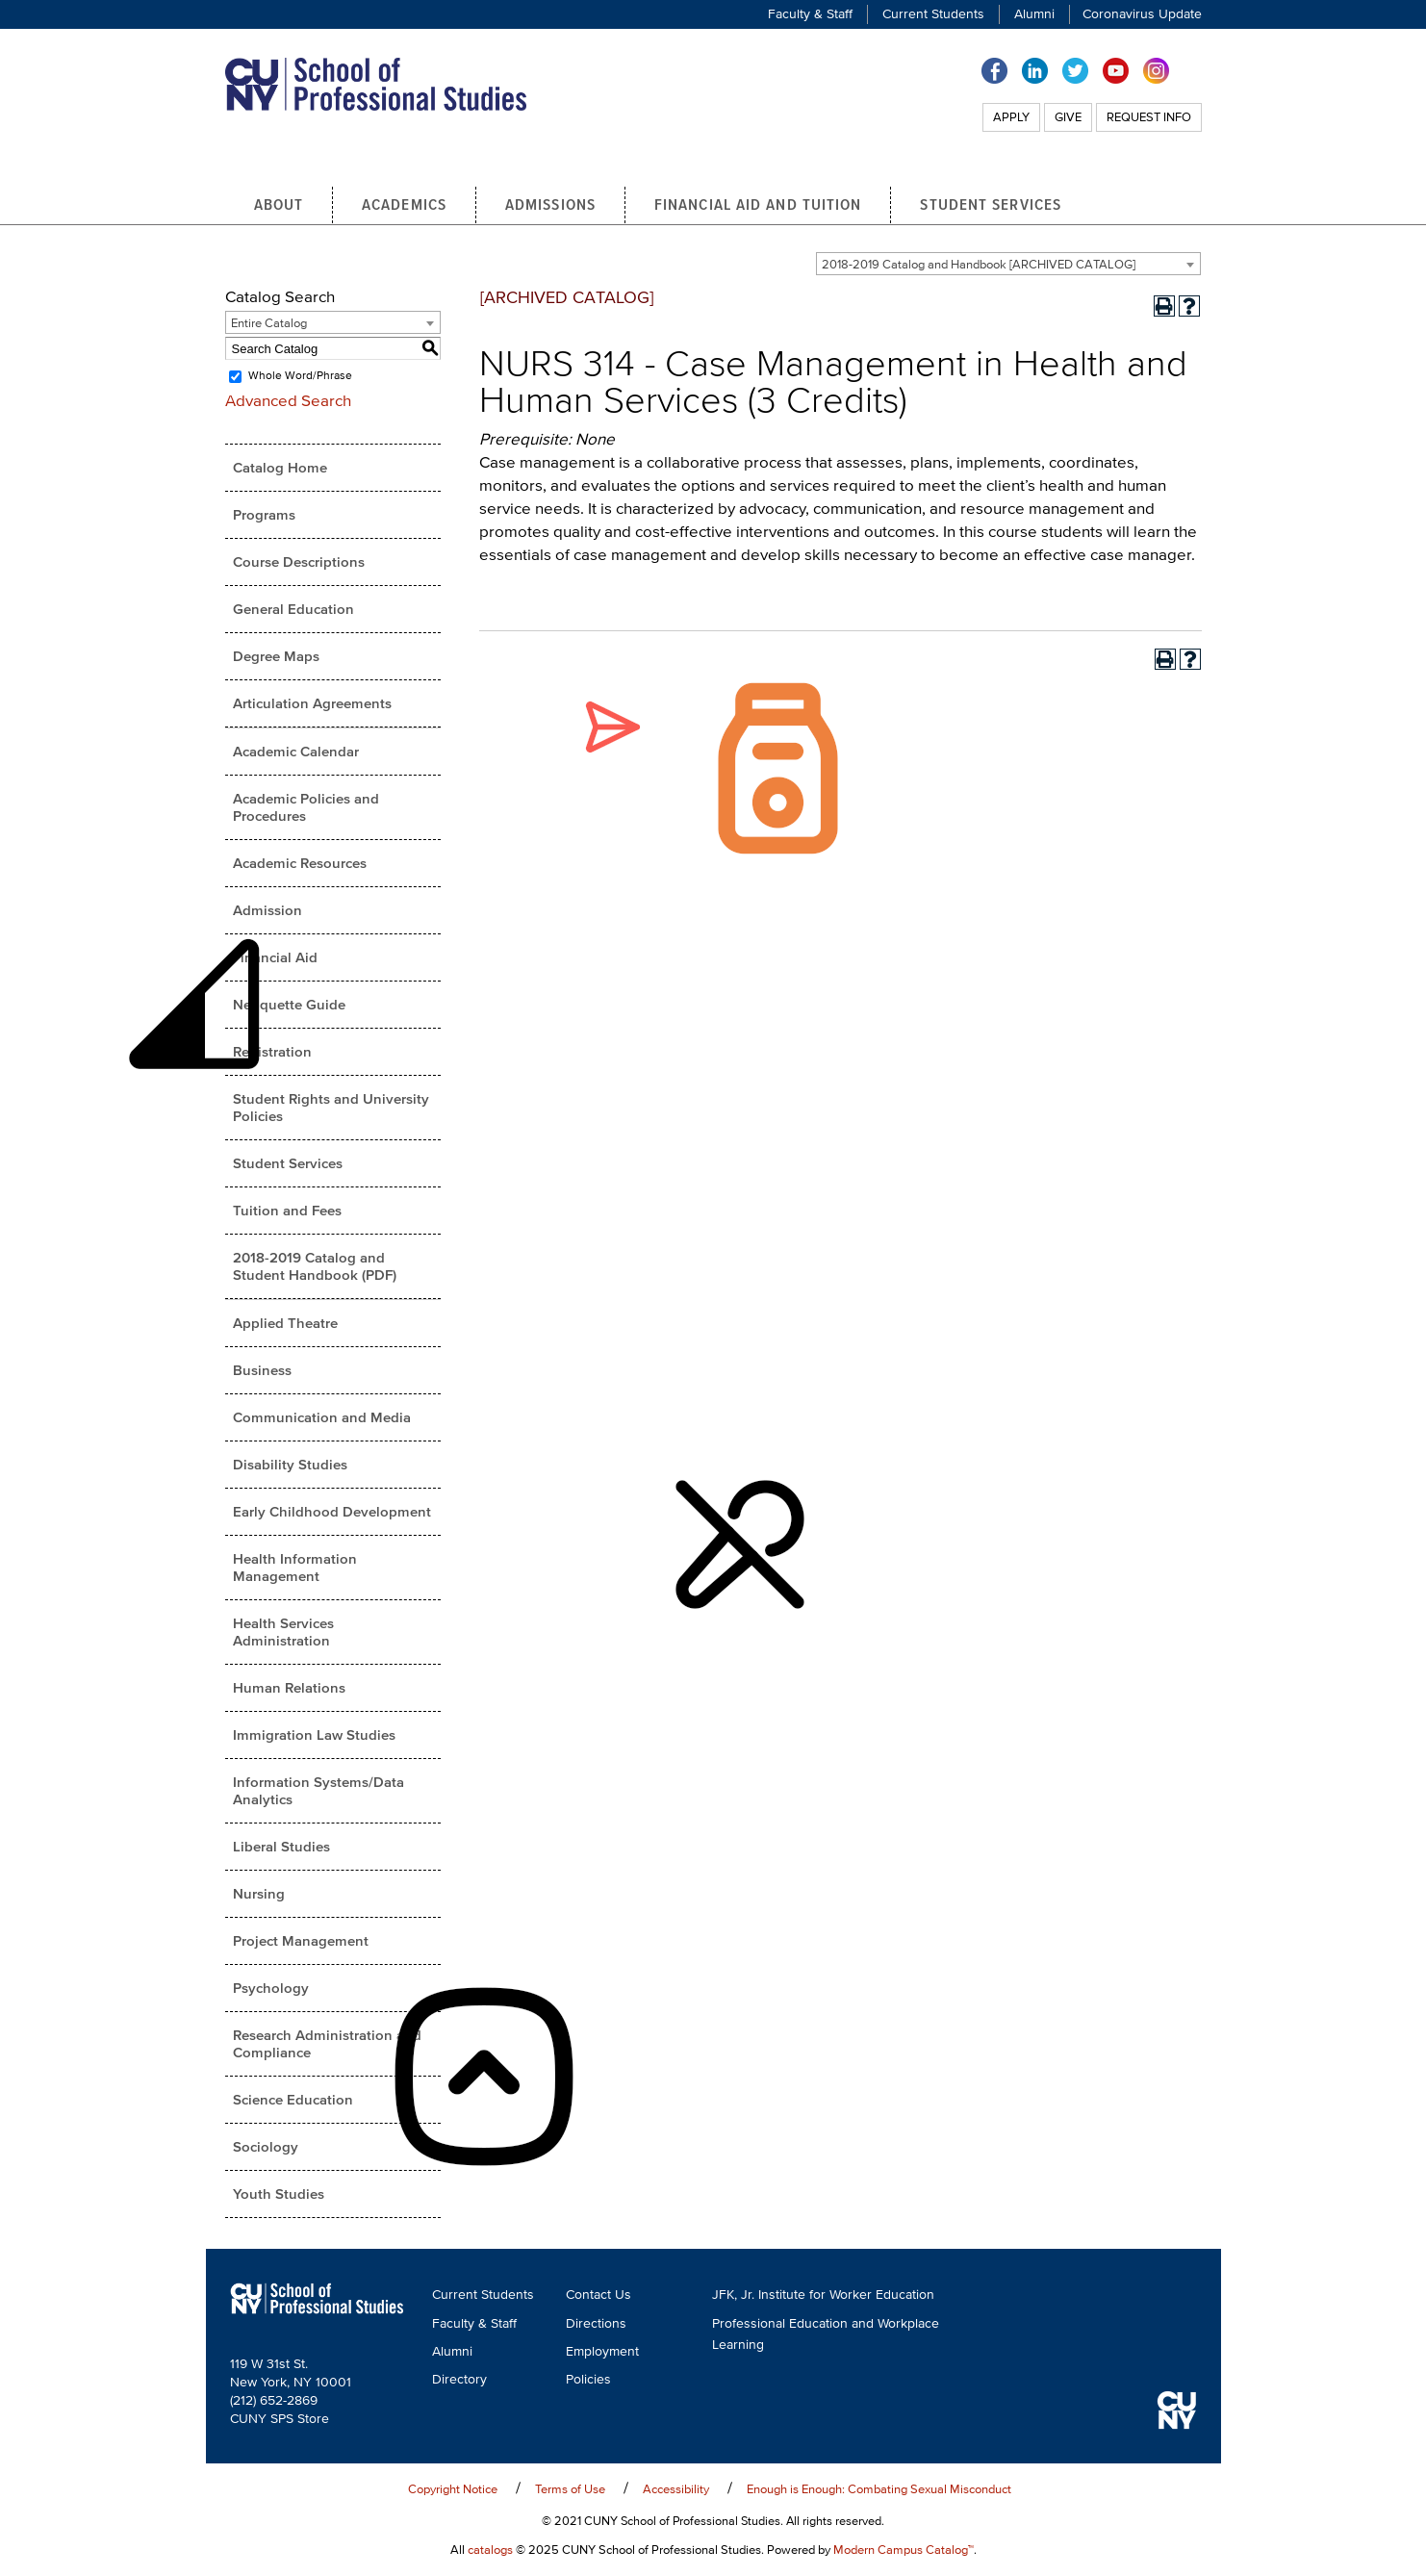 This screenshot has width=1426, height=2576. Describe the element at coordinates (205, 1009) in the screenshot. I see `indicates medium cellular signal strength` at that location.